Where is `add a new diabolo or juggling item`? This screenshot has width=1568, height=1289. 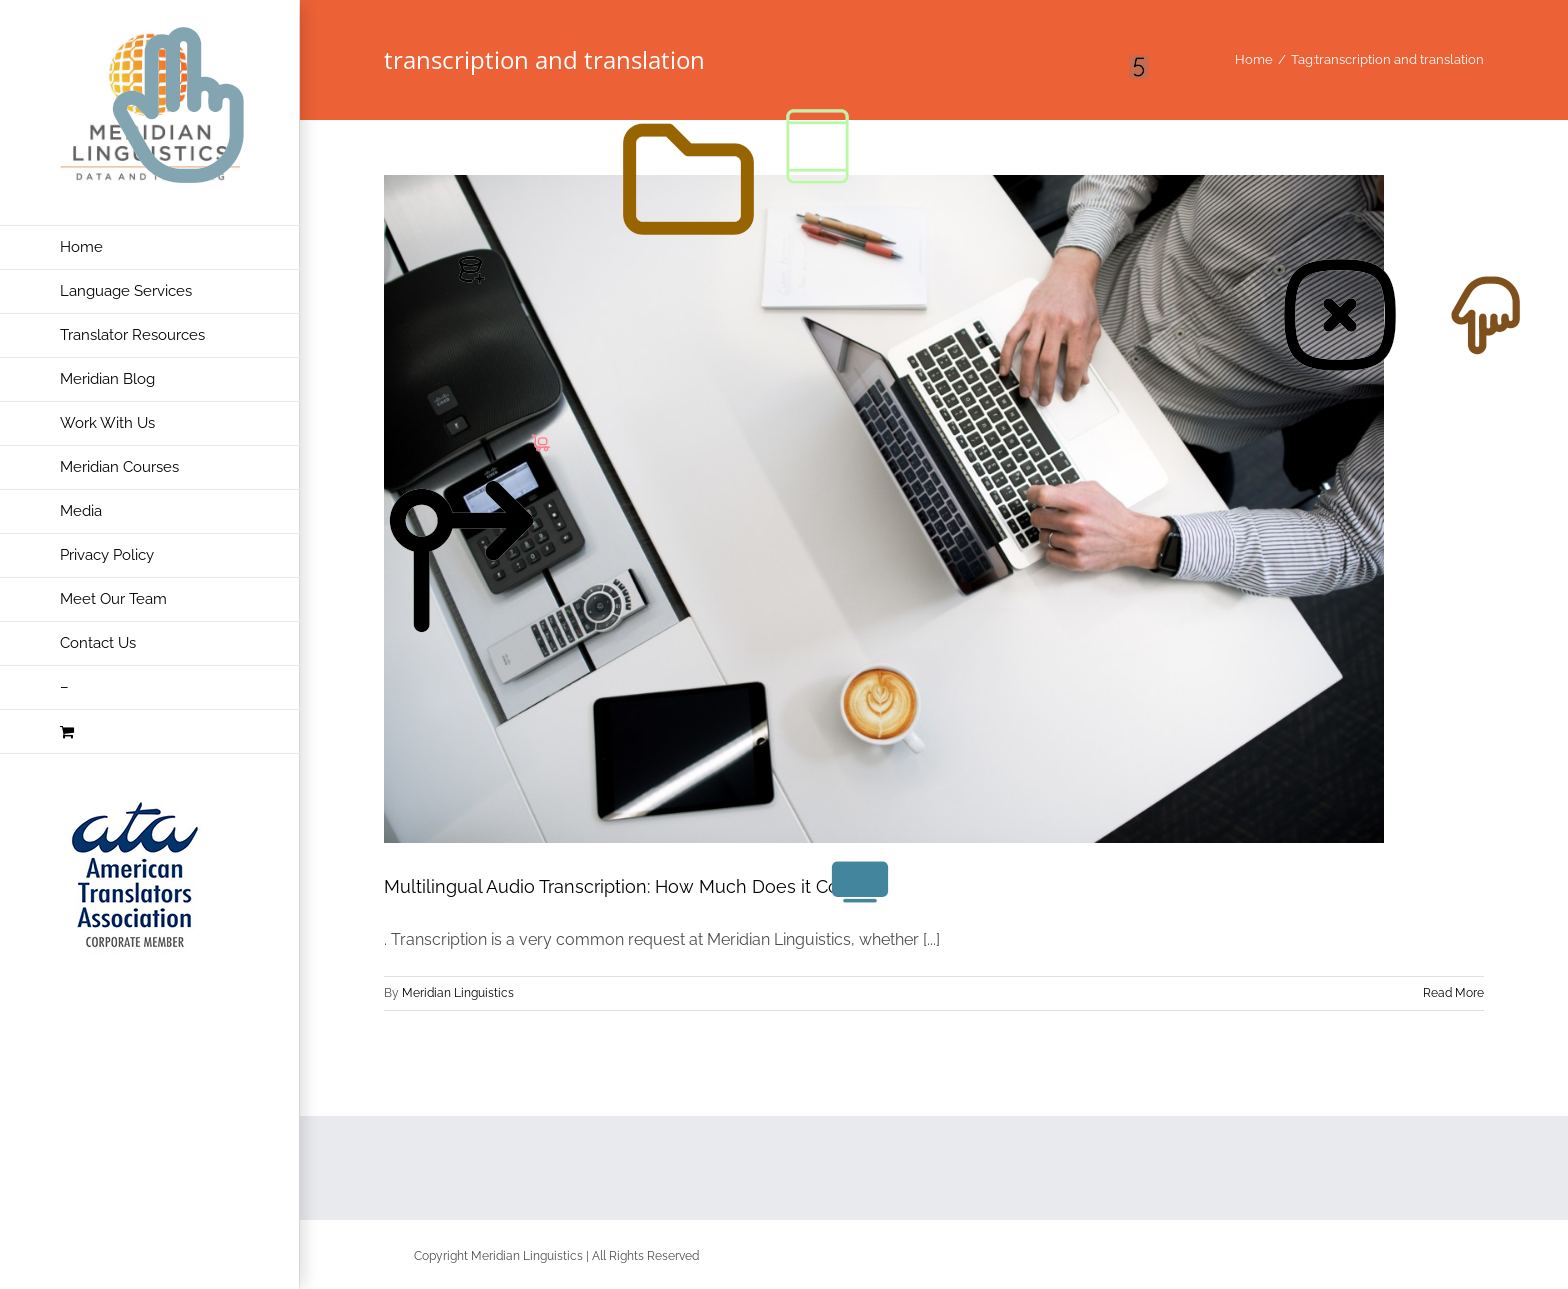 add a new diabolo or juggling item is located at coordinates (470, 269).